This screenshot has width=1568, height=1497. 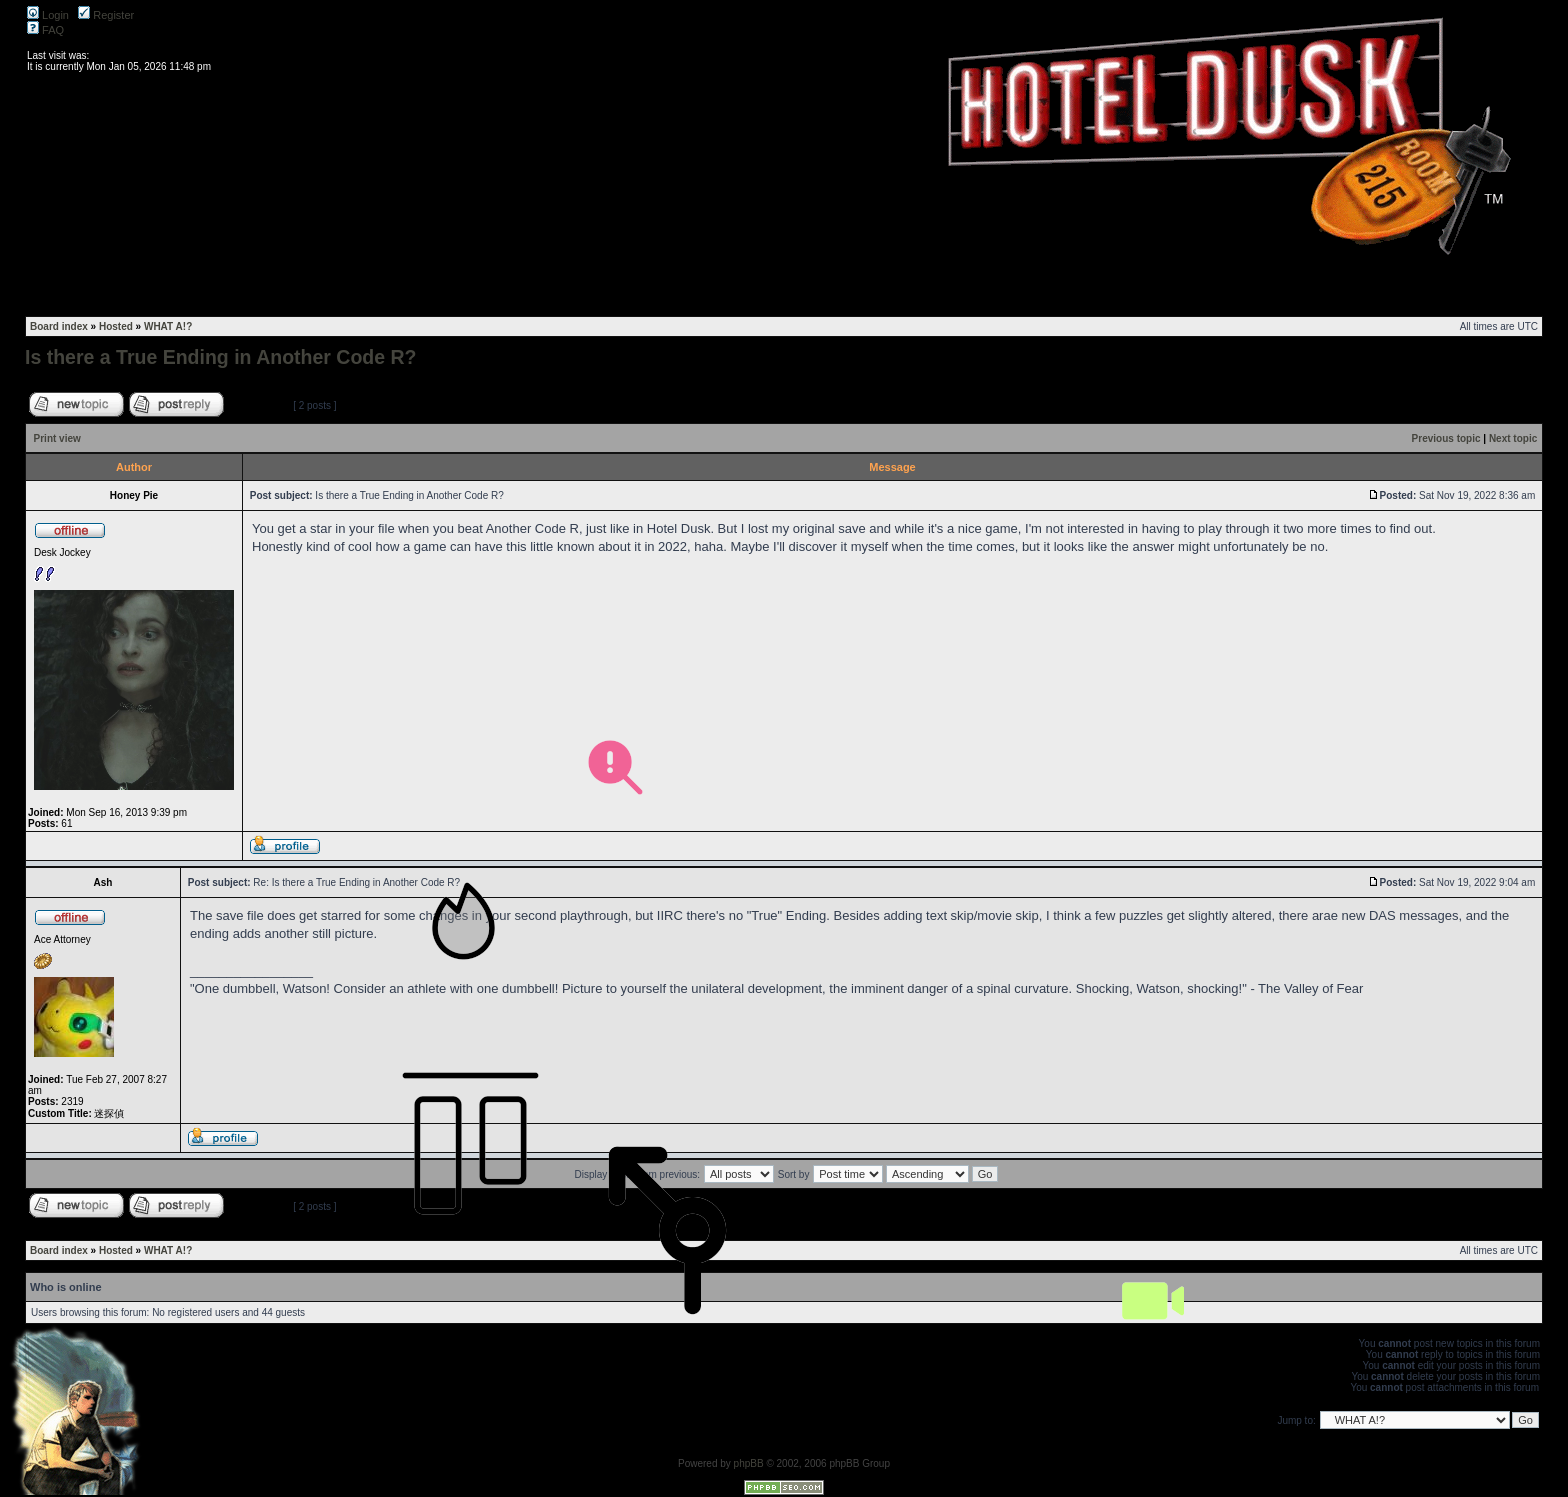 What do you see at coordinates (667, 1230) in the screenshot?
I see `take the last left exit at the roundabout` at bounding box center [667, 1230].